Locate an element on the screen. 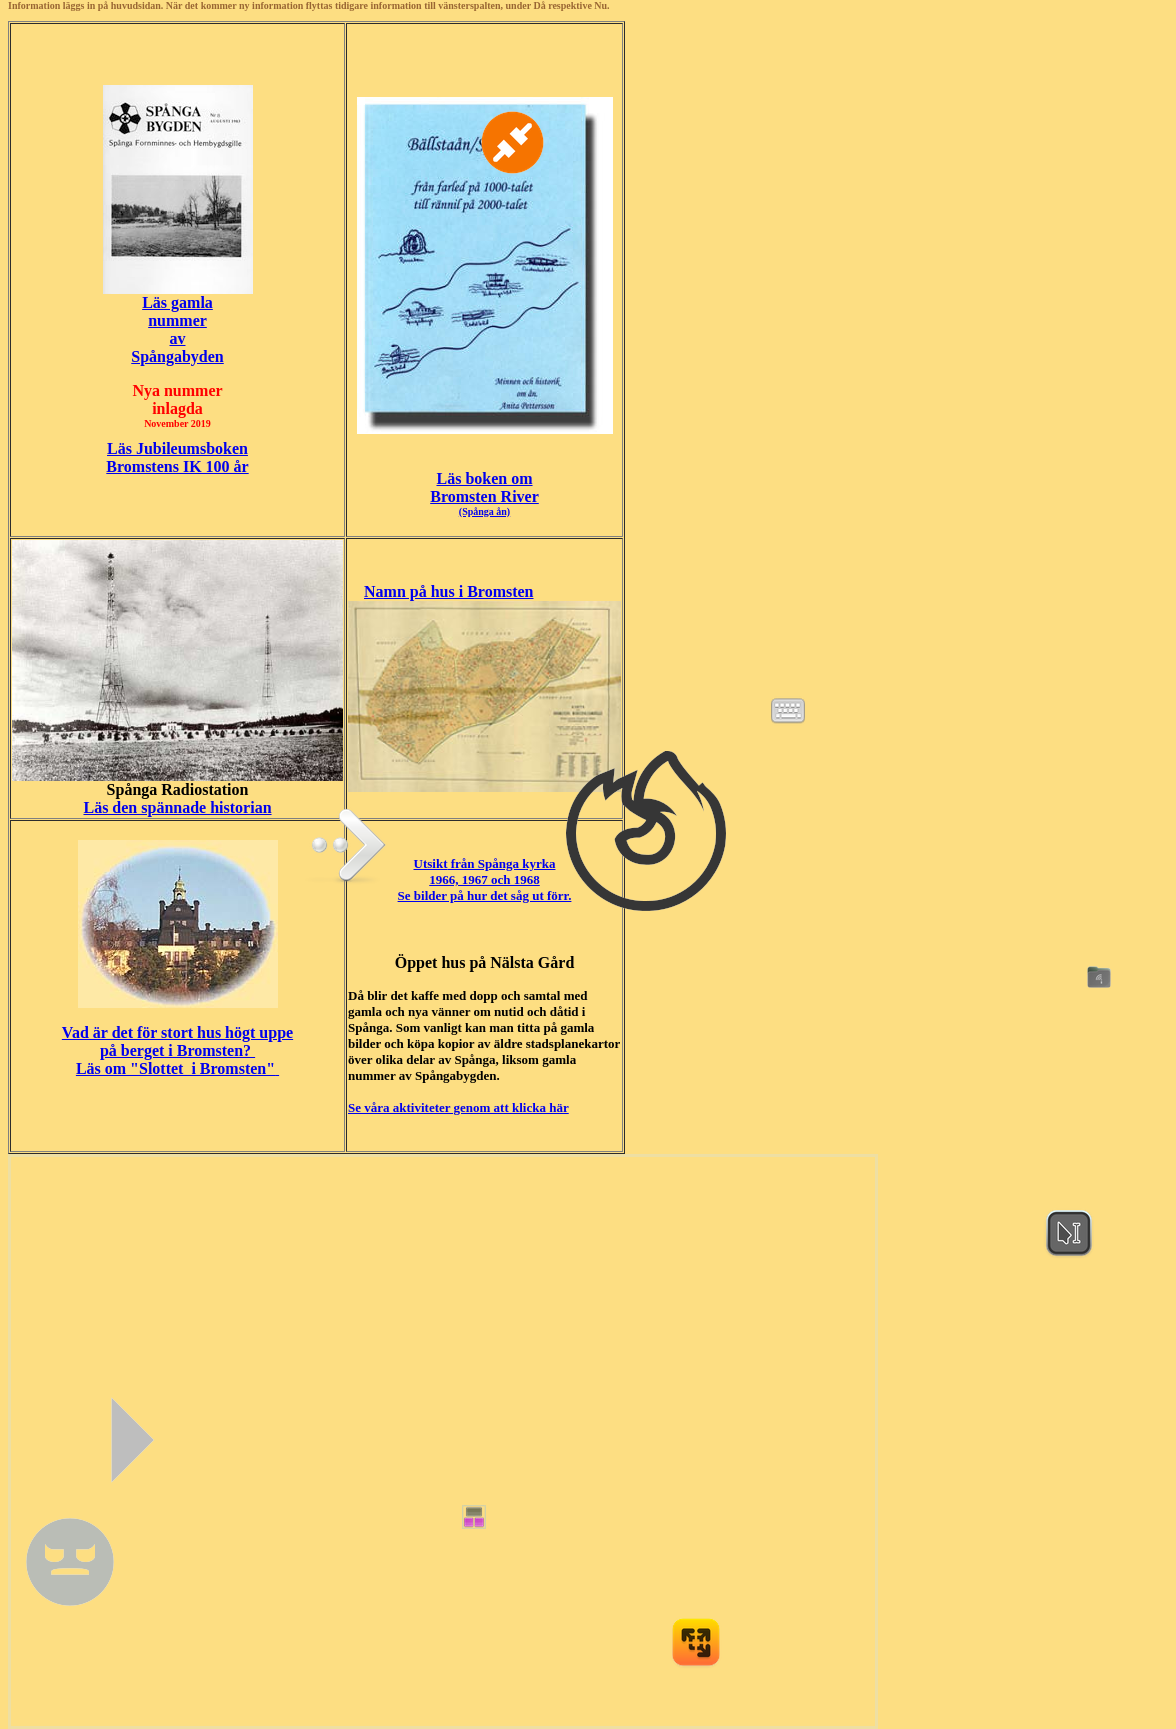 The width and height of the screenshot is (1176, 1729). open vmware player application is located at coordinates (696, 1642).